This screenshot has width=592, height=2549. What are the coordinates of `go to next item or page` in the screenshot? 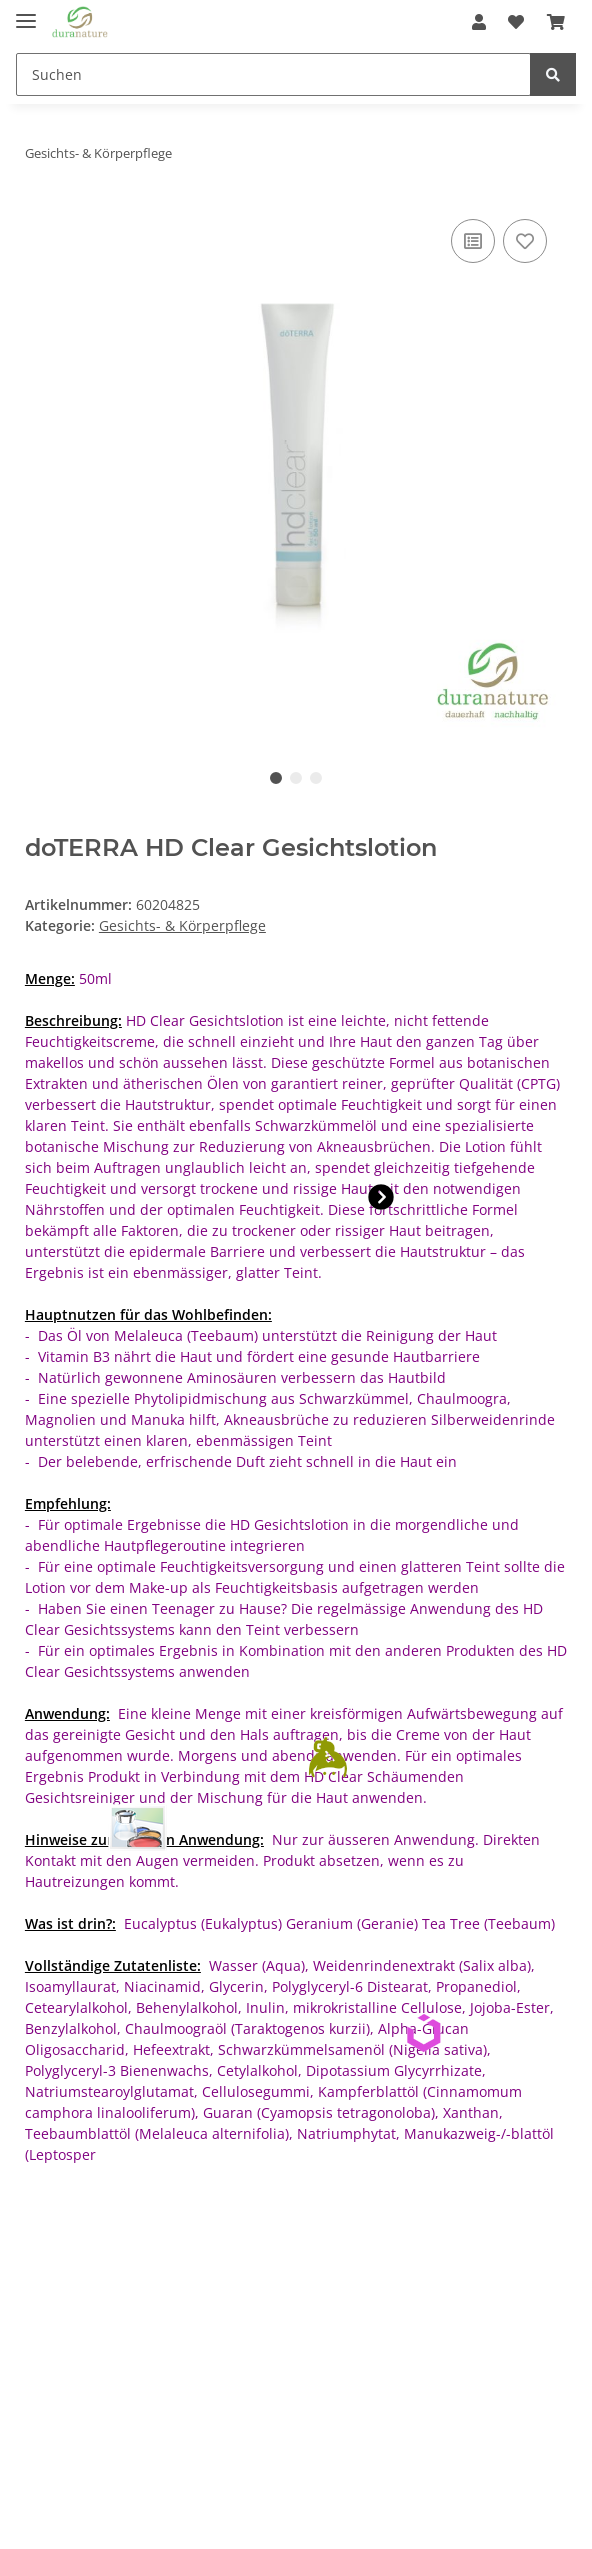 It's located at (381, 1197).